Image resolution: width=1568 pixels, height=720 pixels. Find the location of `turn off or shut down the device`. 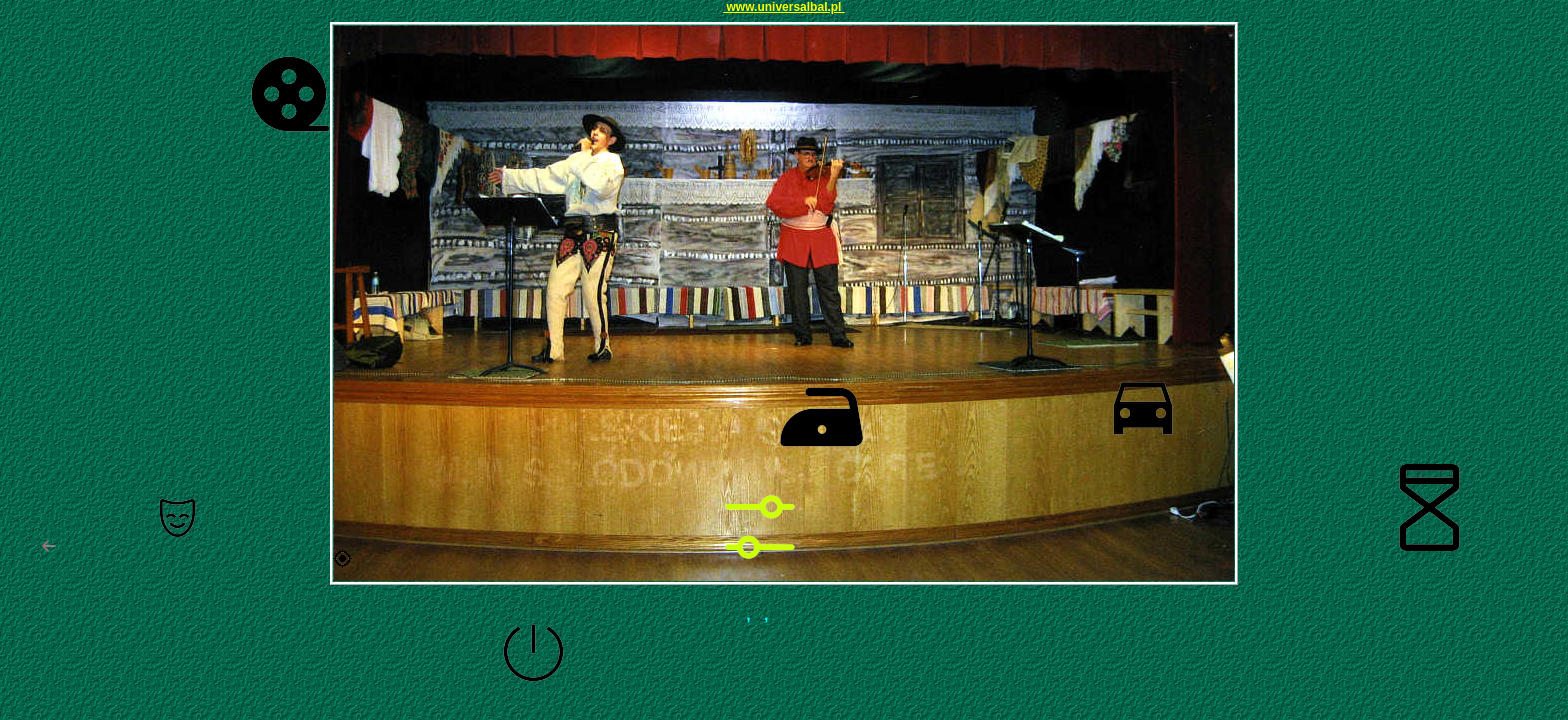

turn off or shut down the device is located at coordinates (533, 651).